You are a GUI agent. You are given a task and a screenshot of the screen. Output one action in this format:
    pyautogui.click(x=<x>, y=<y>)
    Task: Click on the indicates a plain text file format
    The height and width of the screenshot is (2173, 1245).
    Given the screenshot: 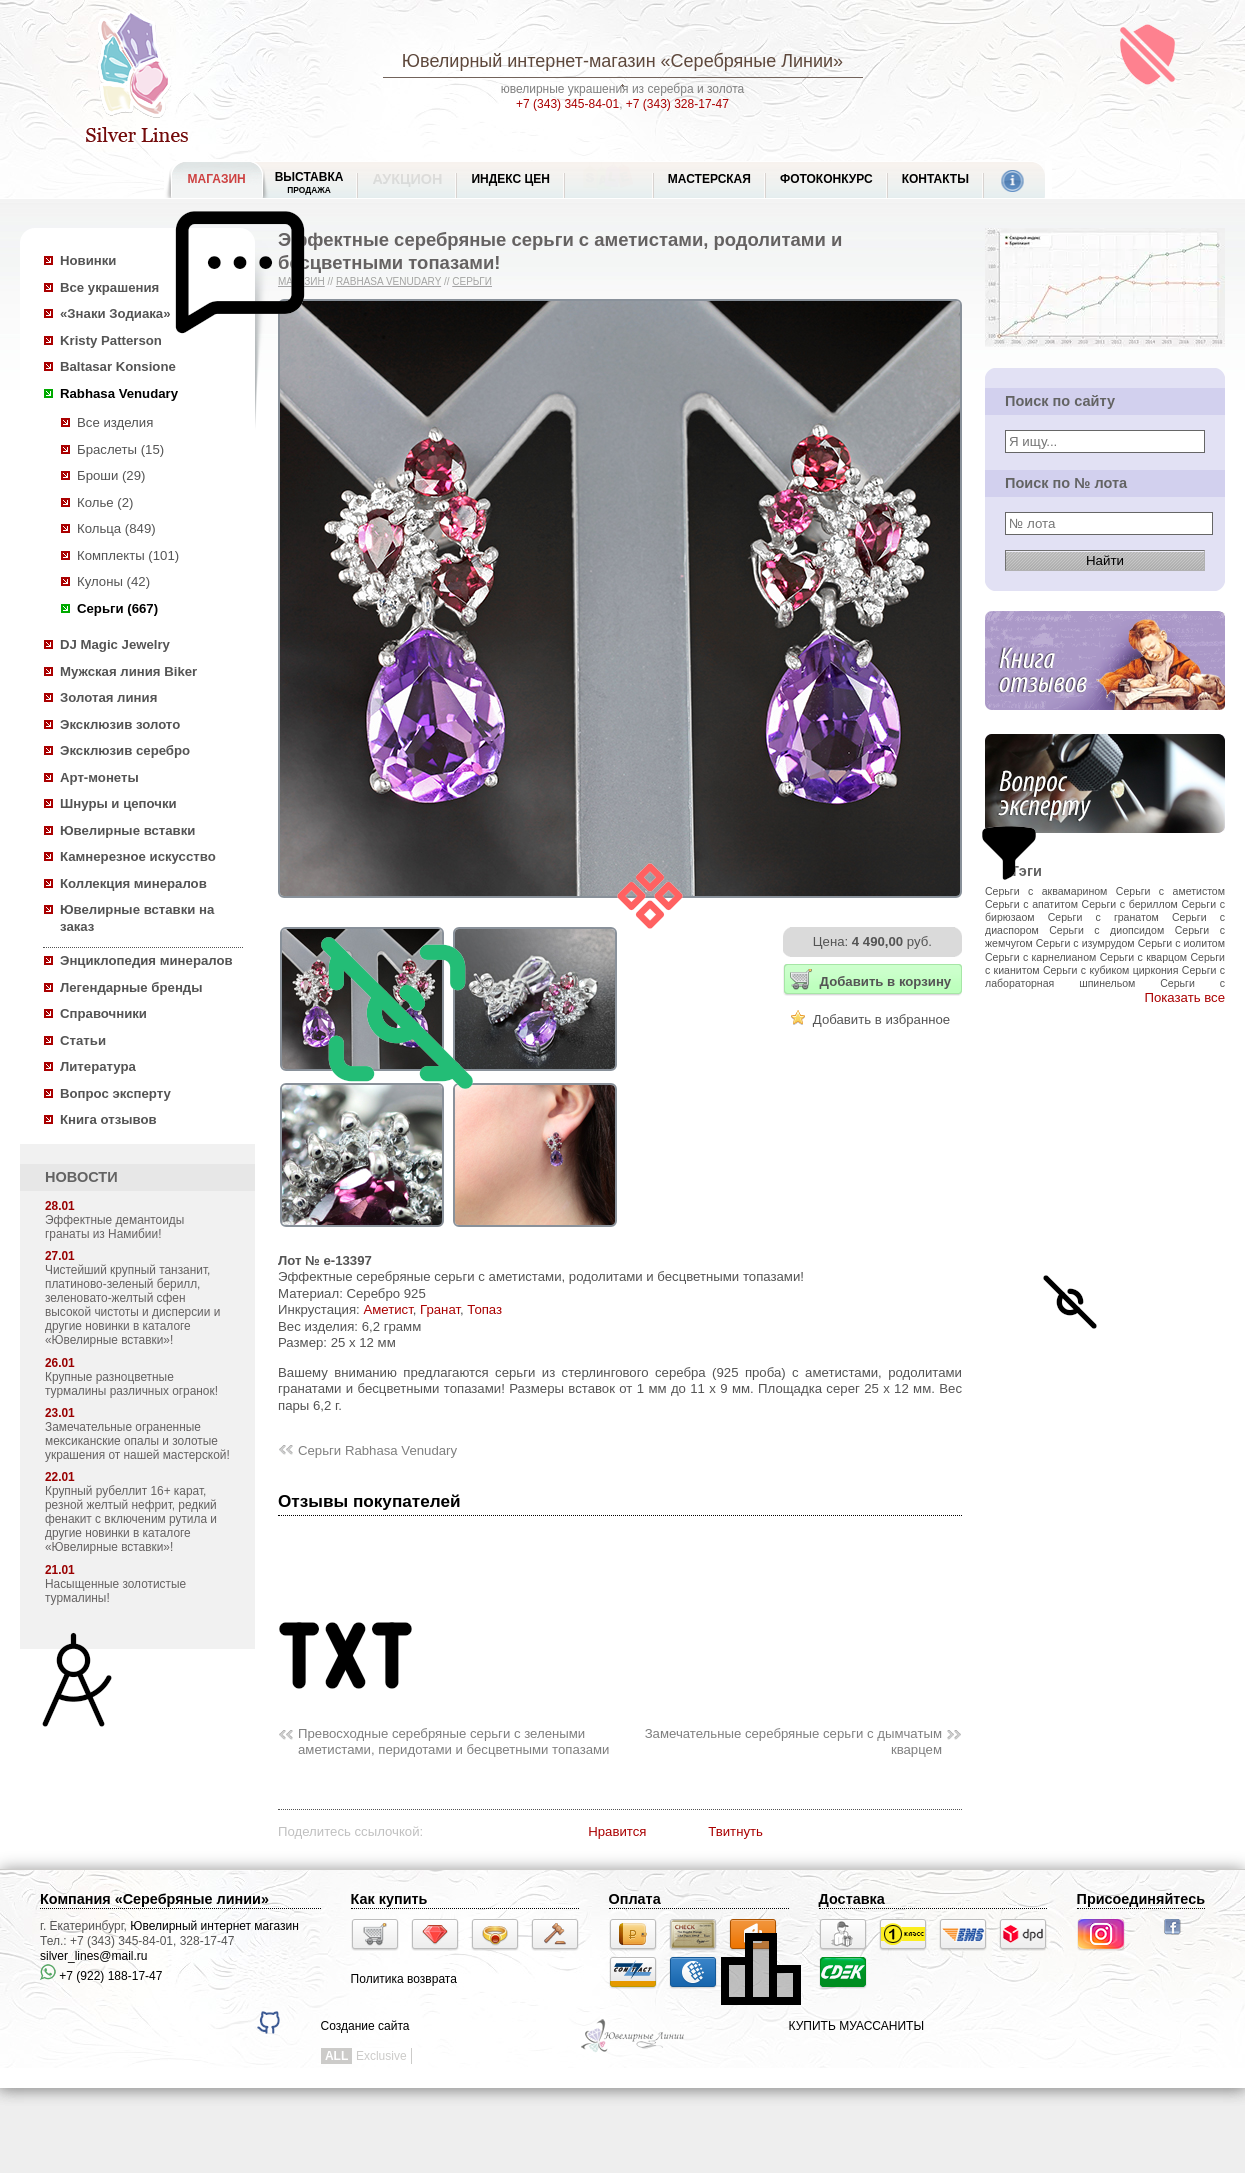 What is the action you would take?
    pyautogui.click(x=345, y=1655)
    